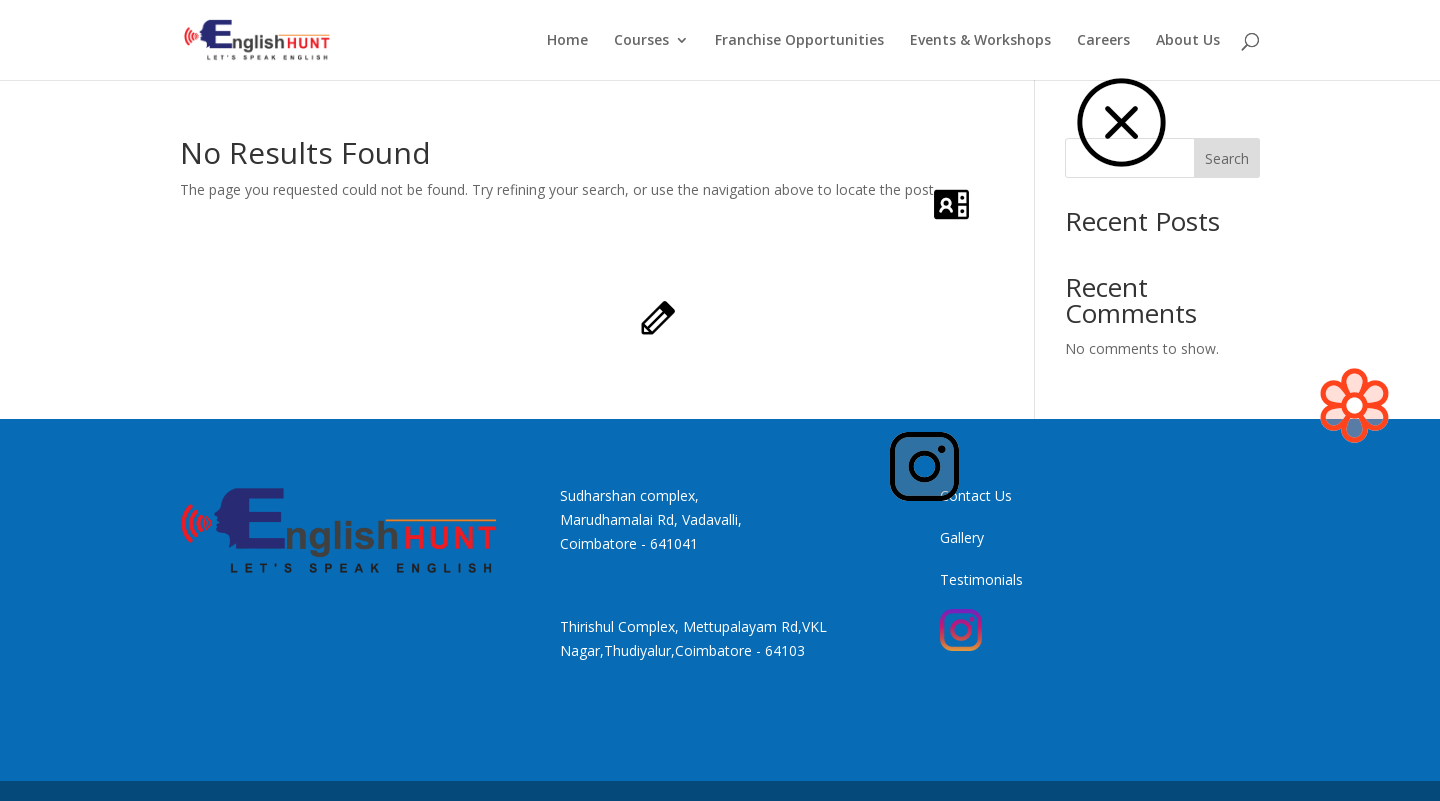 This screenshot has width=1440, height=801. I want to click on edit content or text, so click(657, 318).